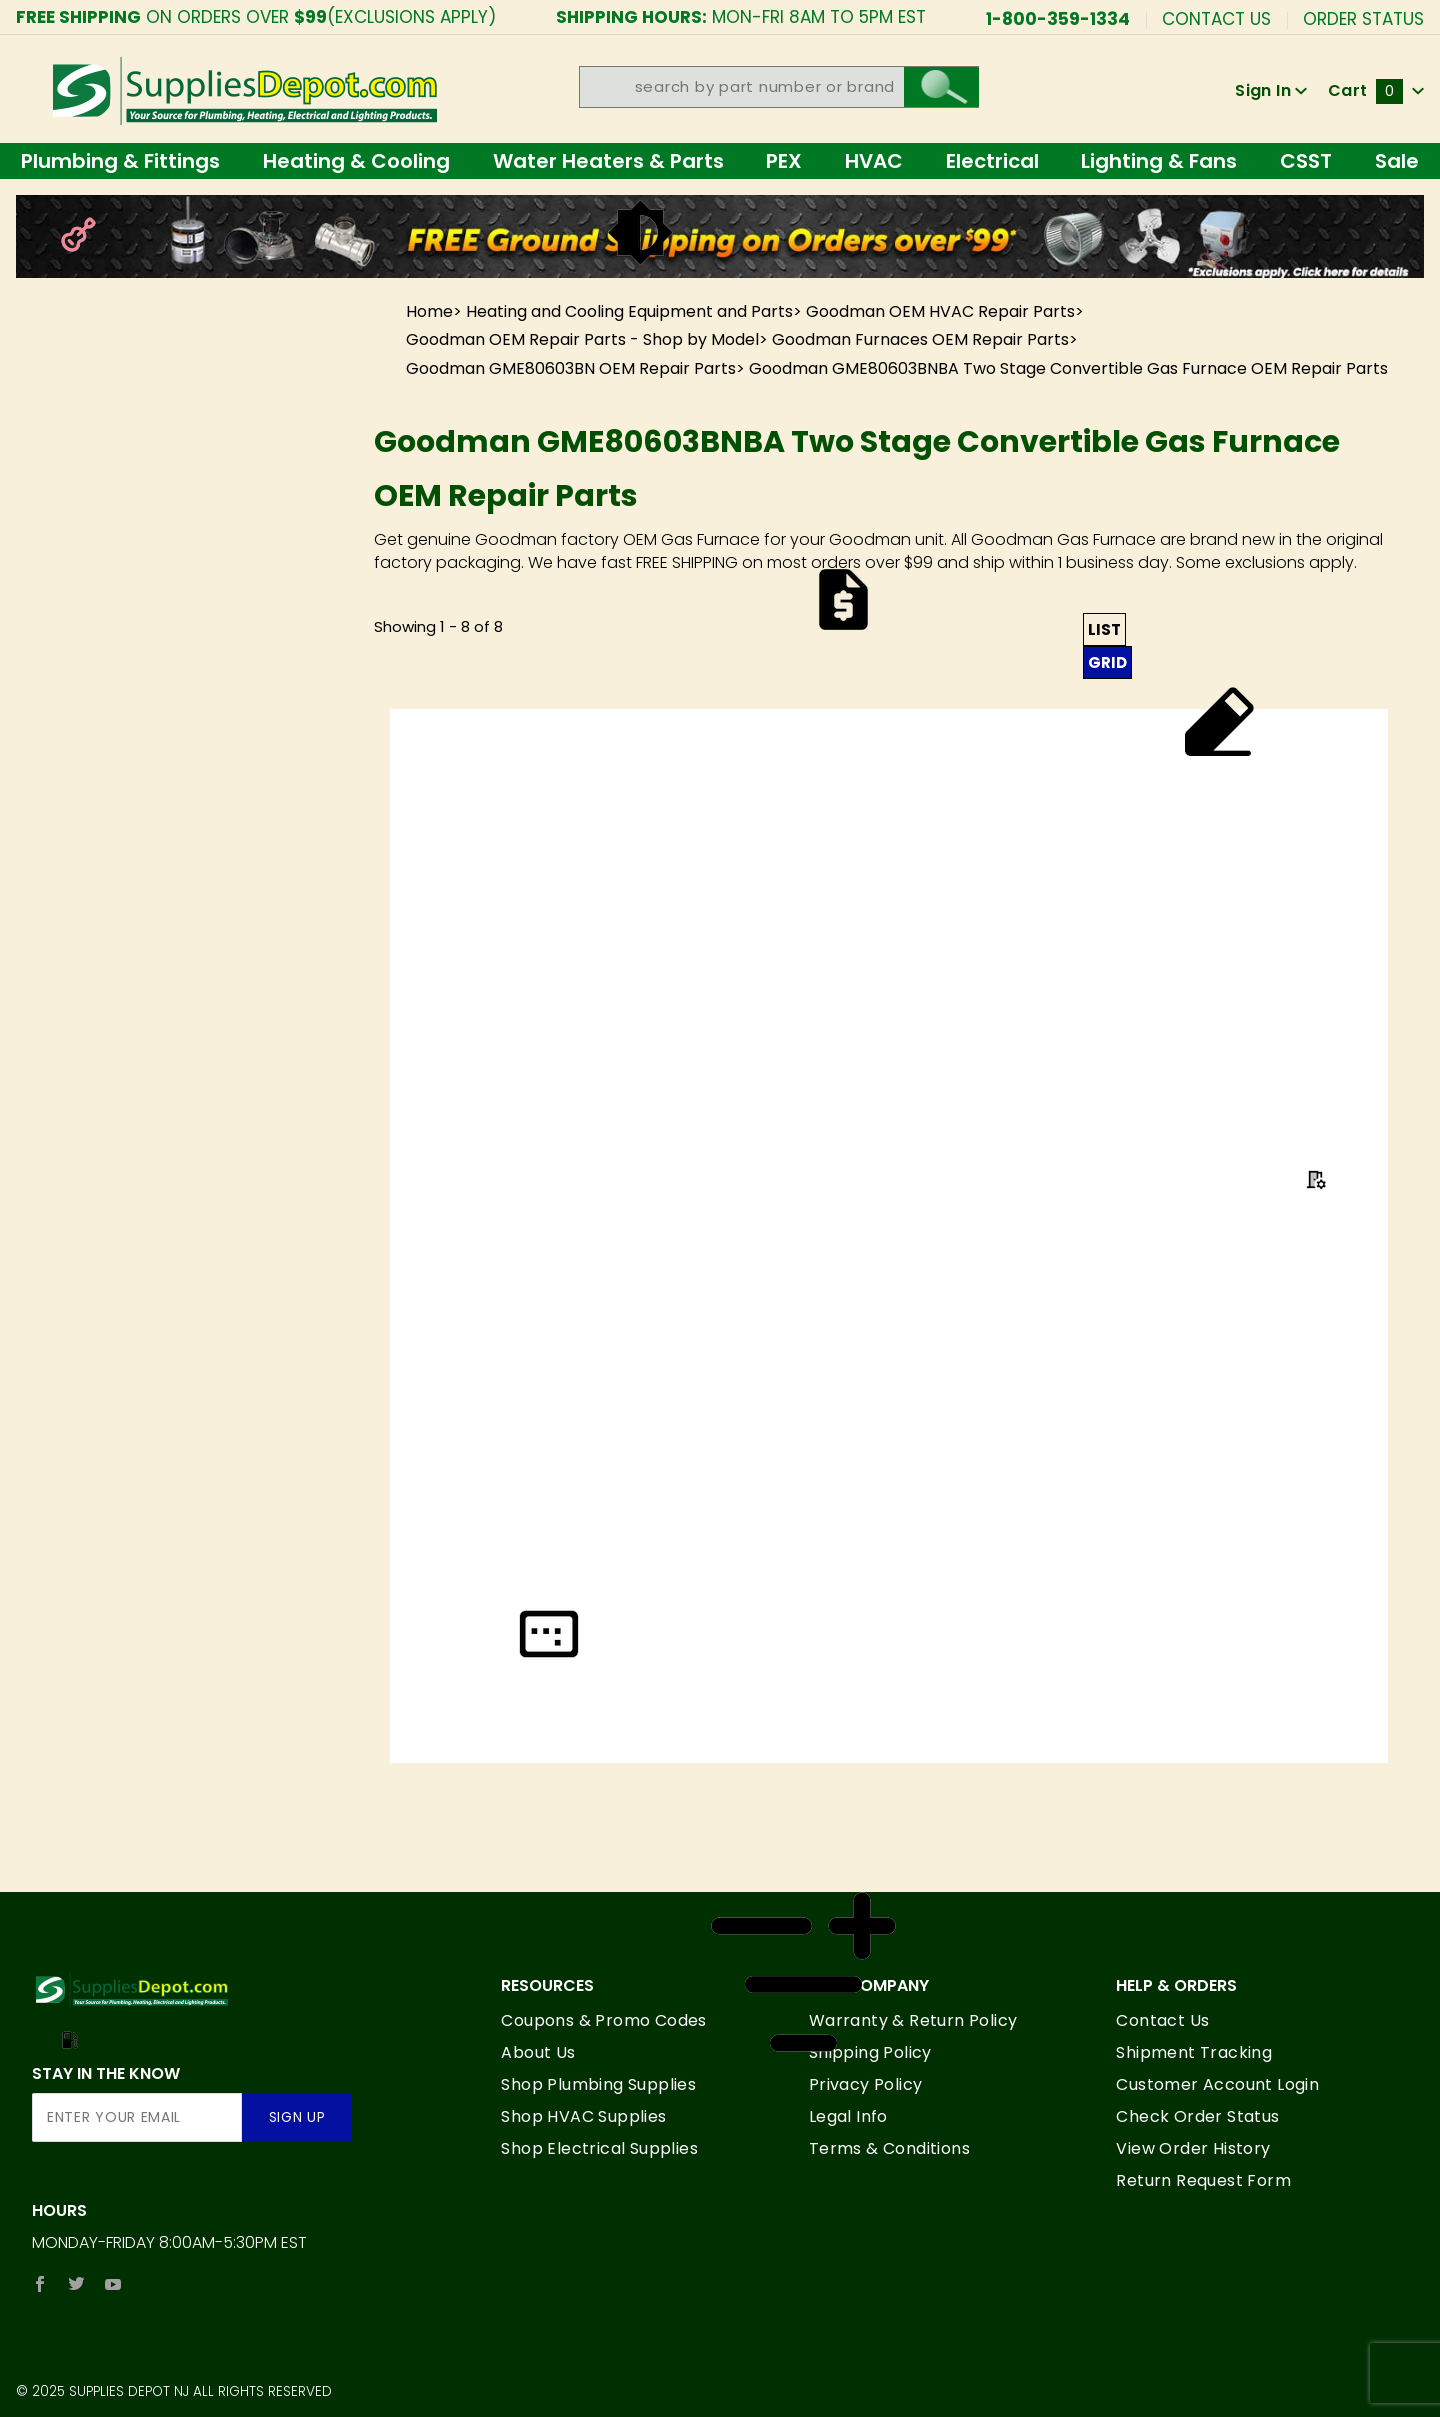  What do you see at coordinates (640, 232) in the screenshot?
I see `adjust screen brightness` at bounding box center [640, 232].